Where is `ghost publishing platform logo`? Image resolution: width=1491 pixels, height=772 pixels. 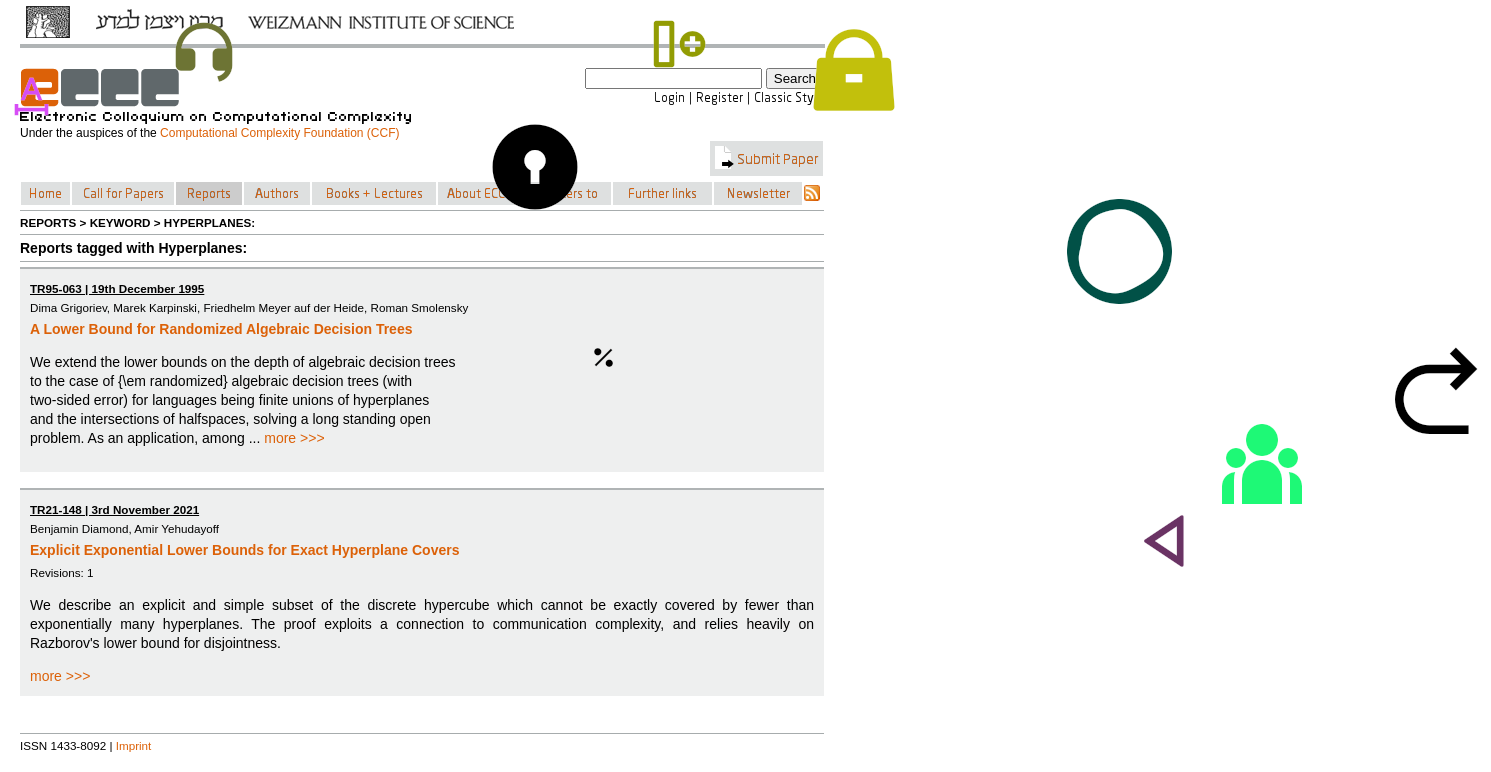 ghost publishing platform logo is located at coordinates (1119, 251).